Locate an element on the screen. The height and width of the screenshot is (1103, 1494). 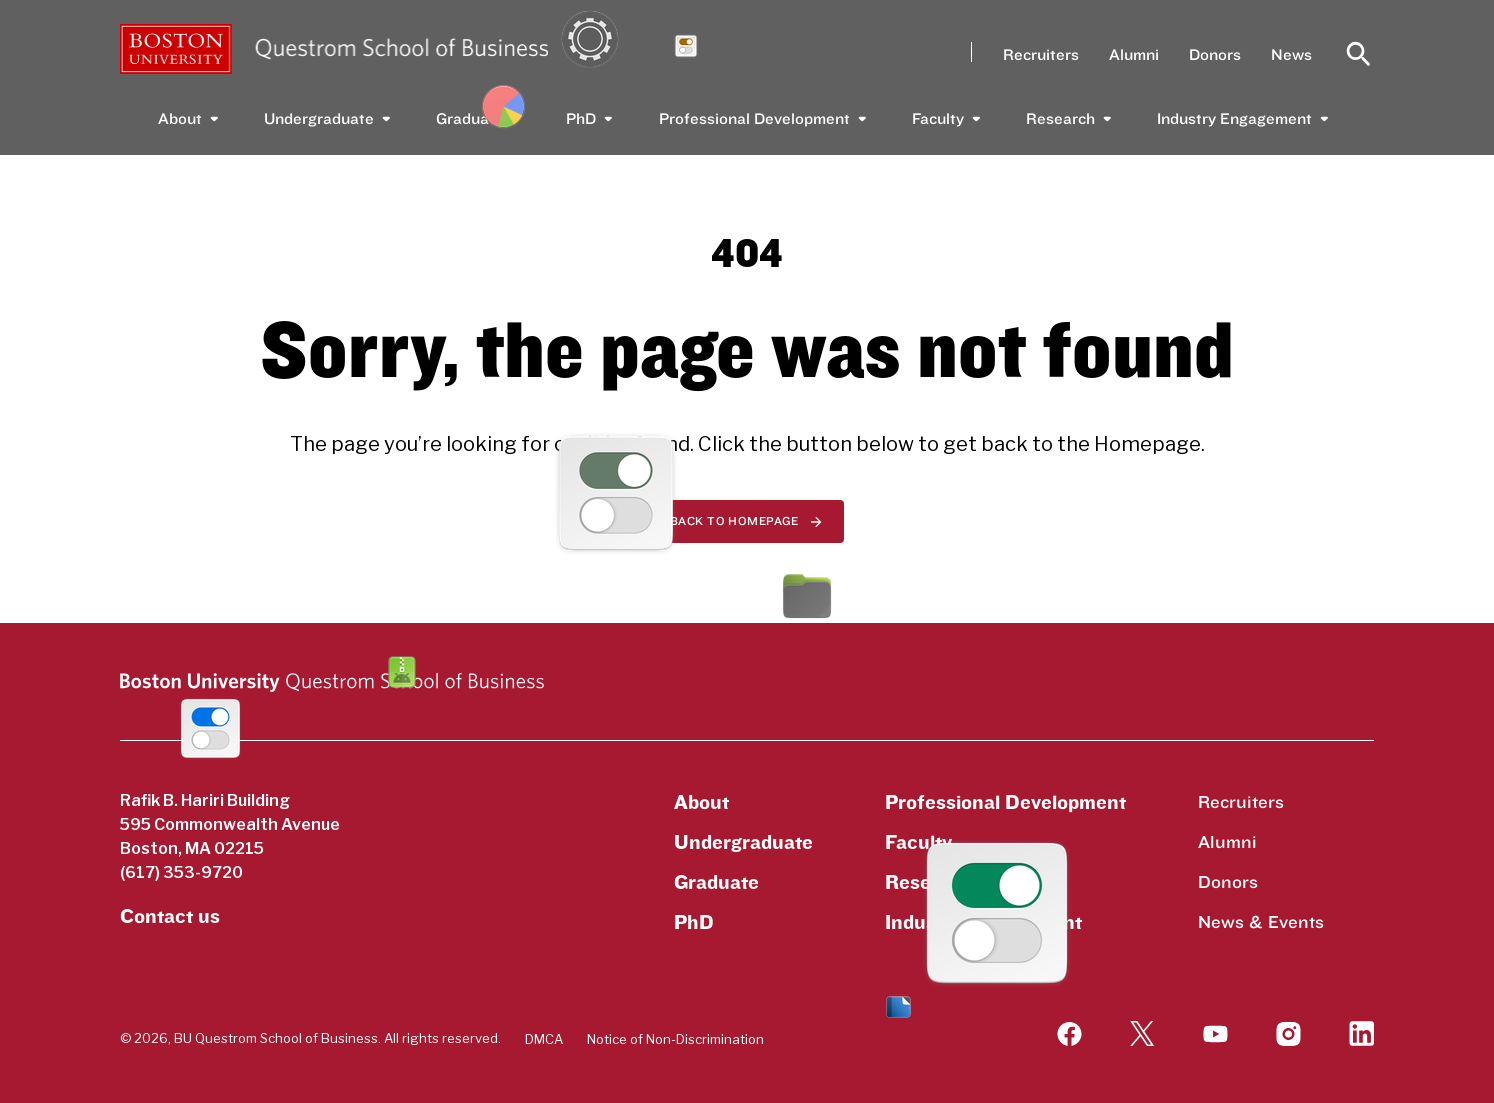
open folder to view contents is located at coordinates (807, 596).